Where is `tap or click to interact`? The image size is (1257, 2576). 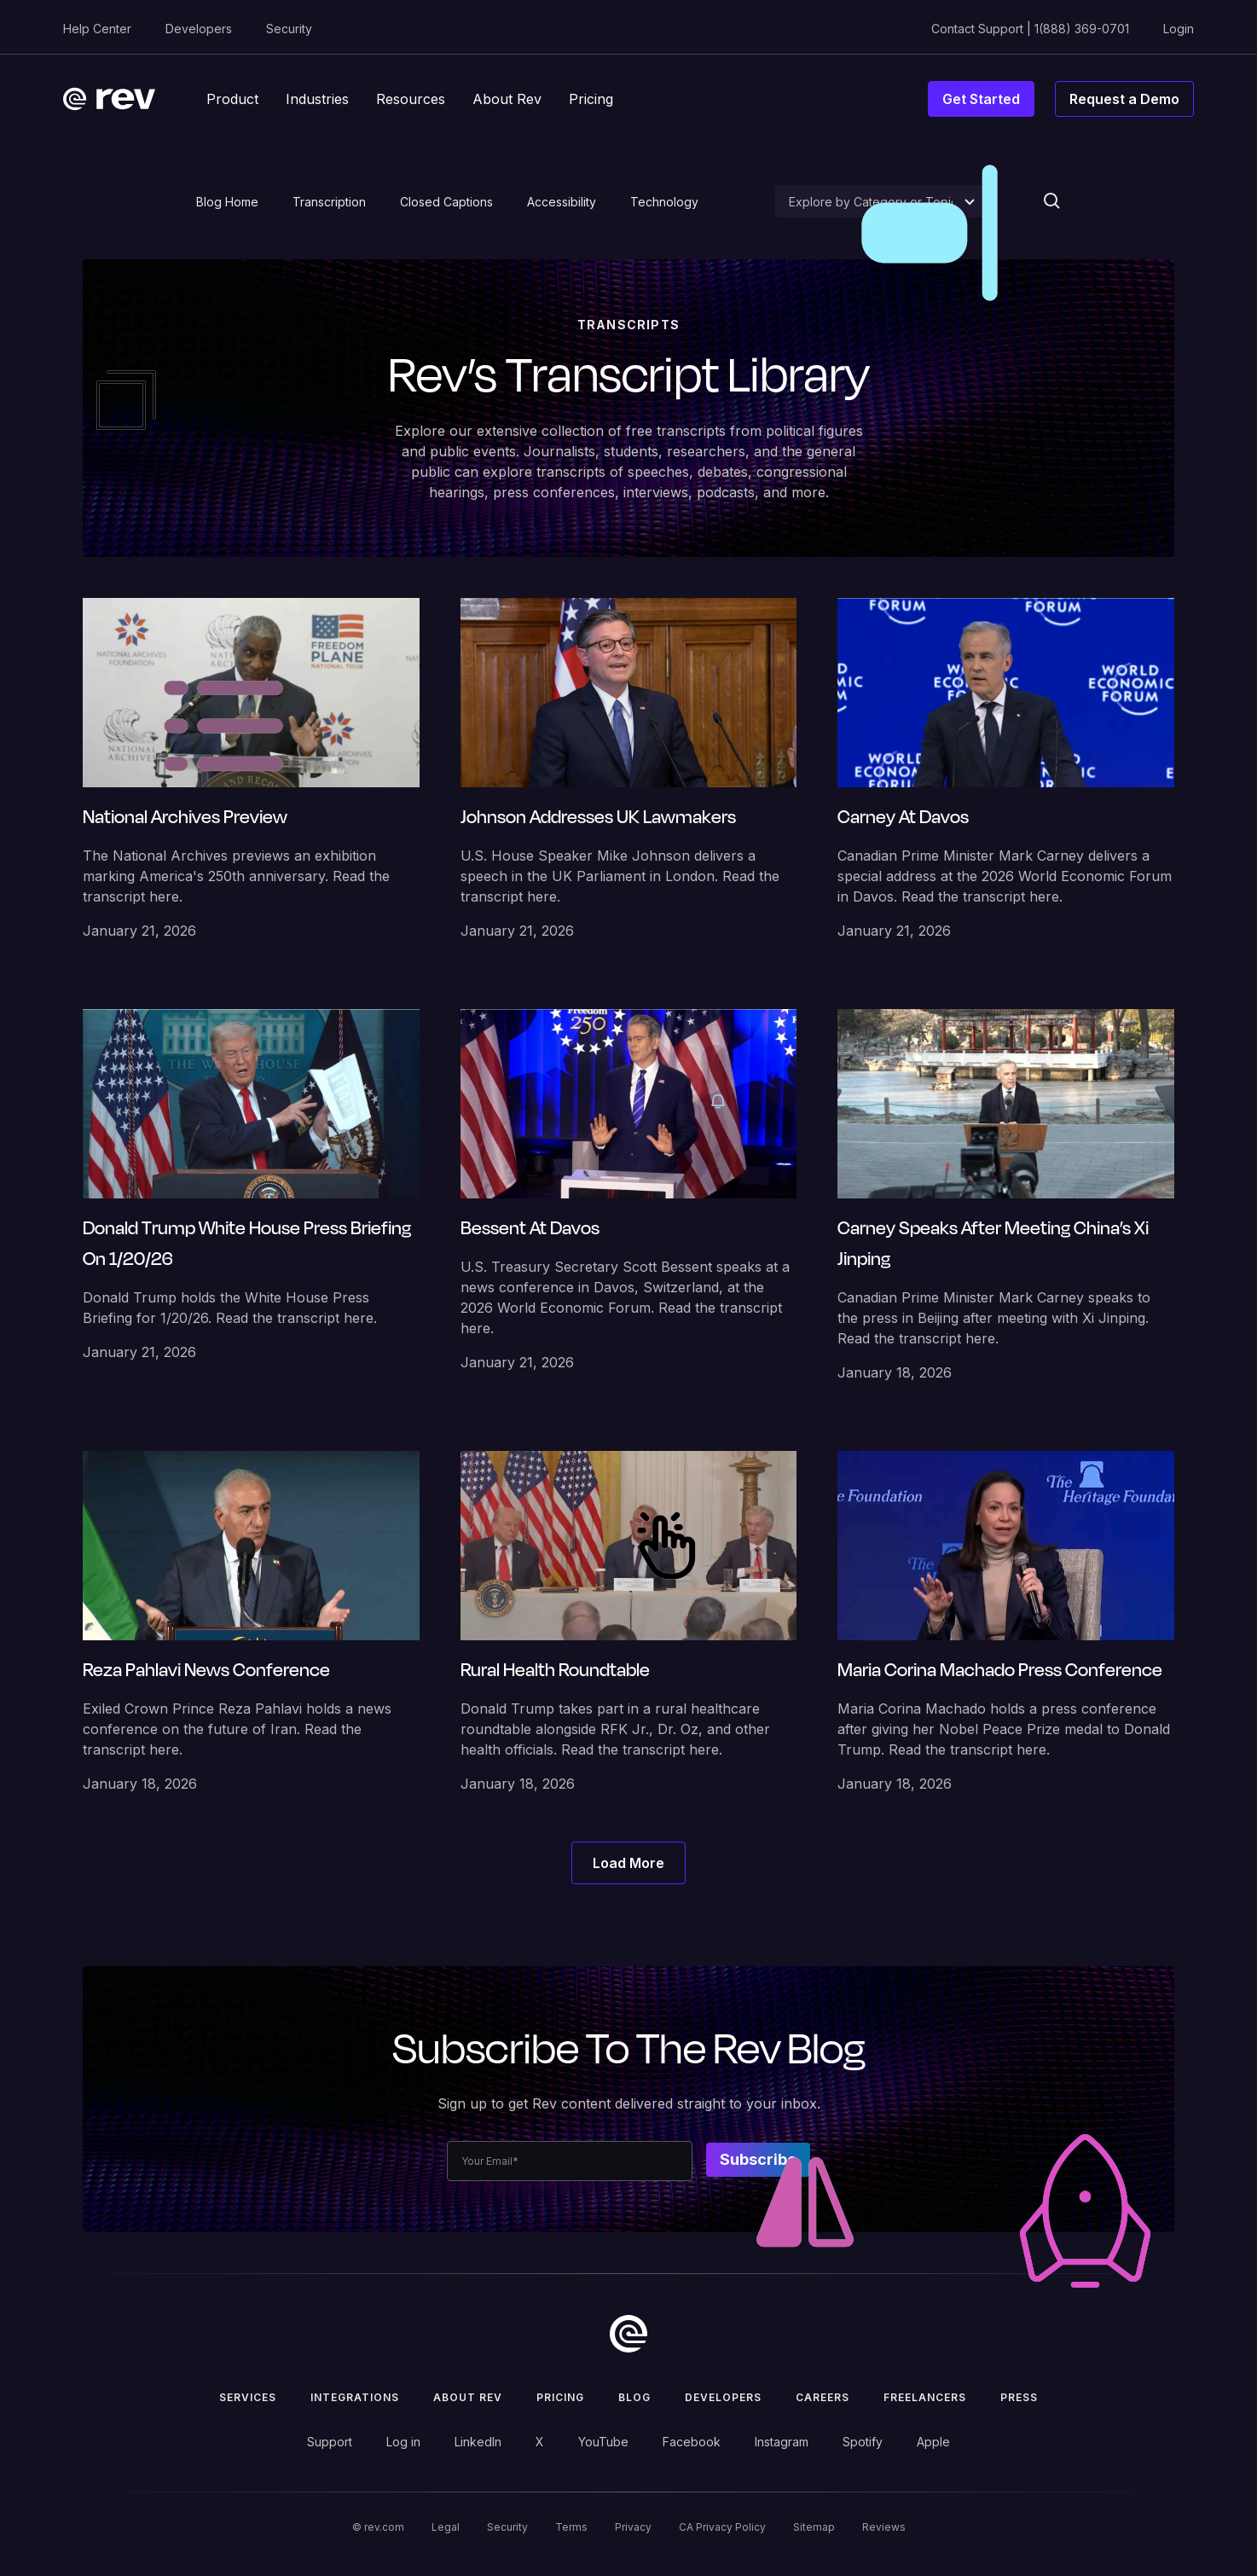
tap or click to interact is located at coordinates (668, 1546).